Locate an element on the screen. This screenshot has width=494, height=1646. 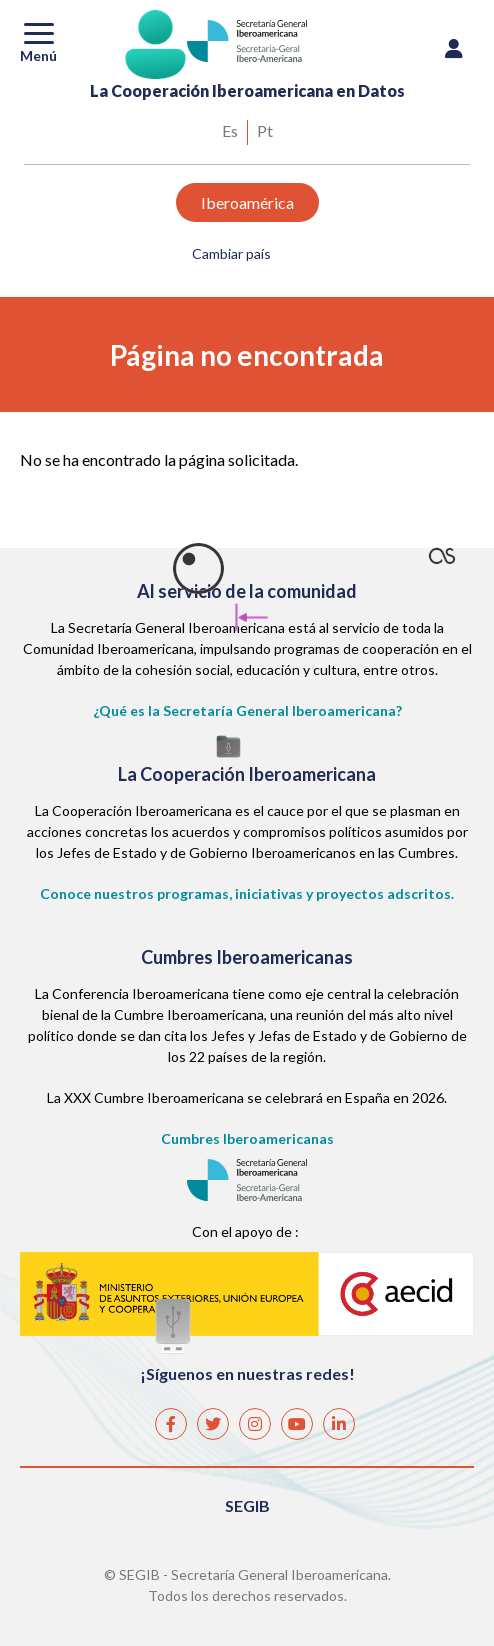
go to the first item in a list or sequence is located at coordinates (251, 617).